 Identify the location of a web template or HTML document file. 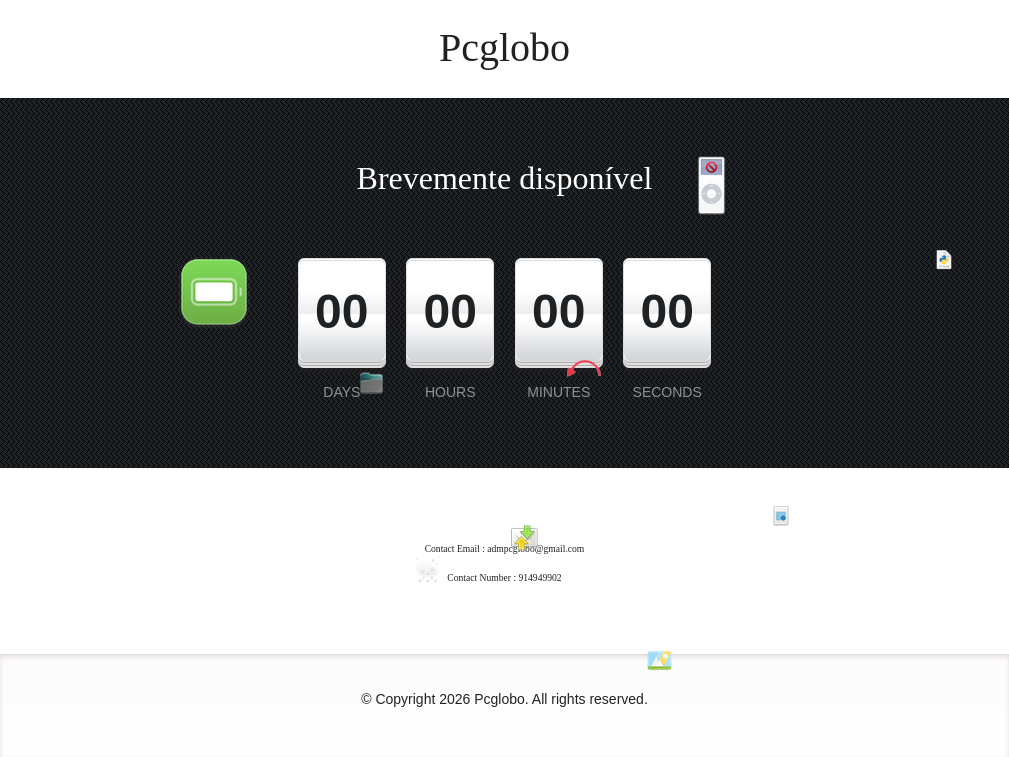
(781, 516).